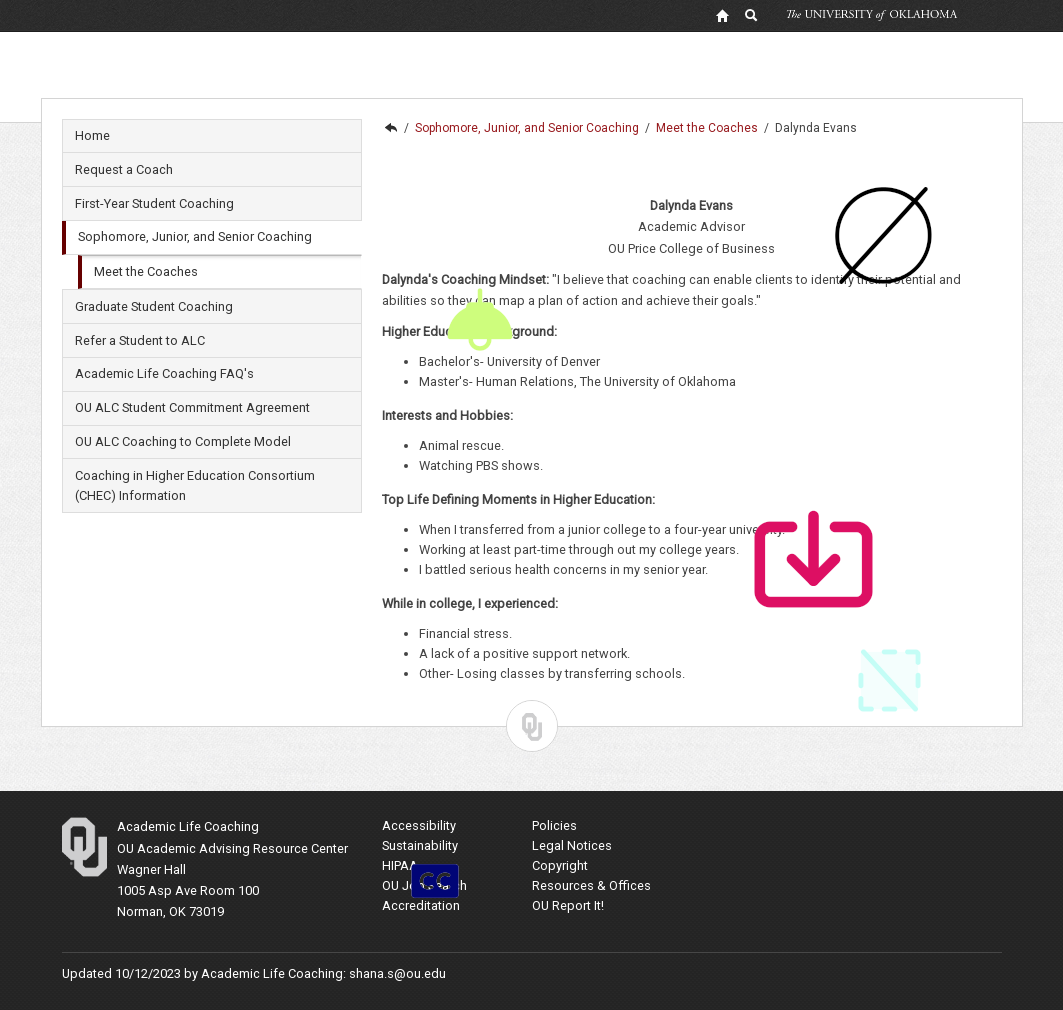  What do you see at coordinates (813, 564) in the screenshot?
I see `import a file or data into the app` at bounding box center [813, 564].